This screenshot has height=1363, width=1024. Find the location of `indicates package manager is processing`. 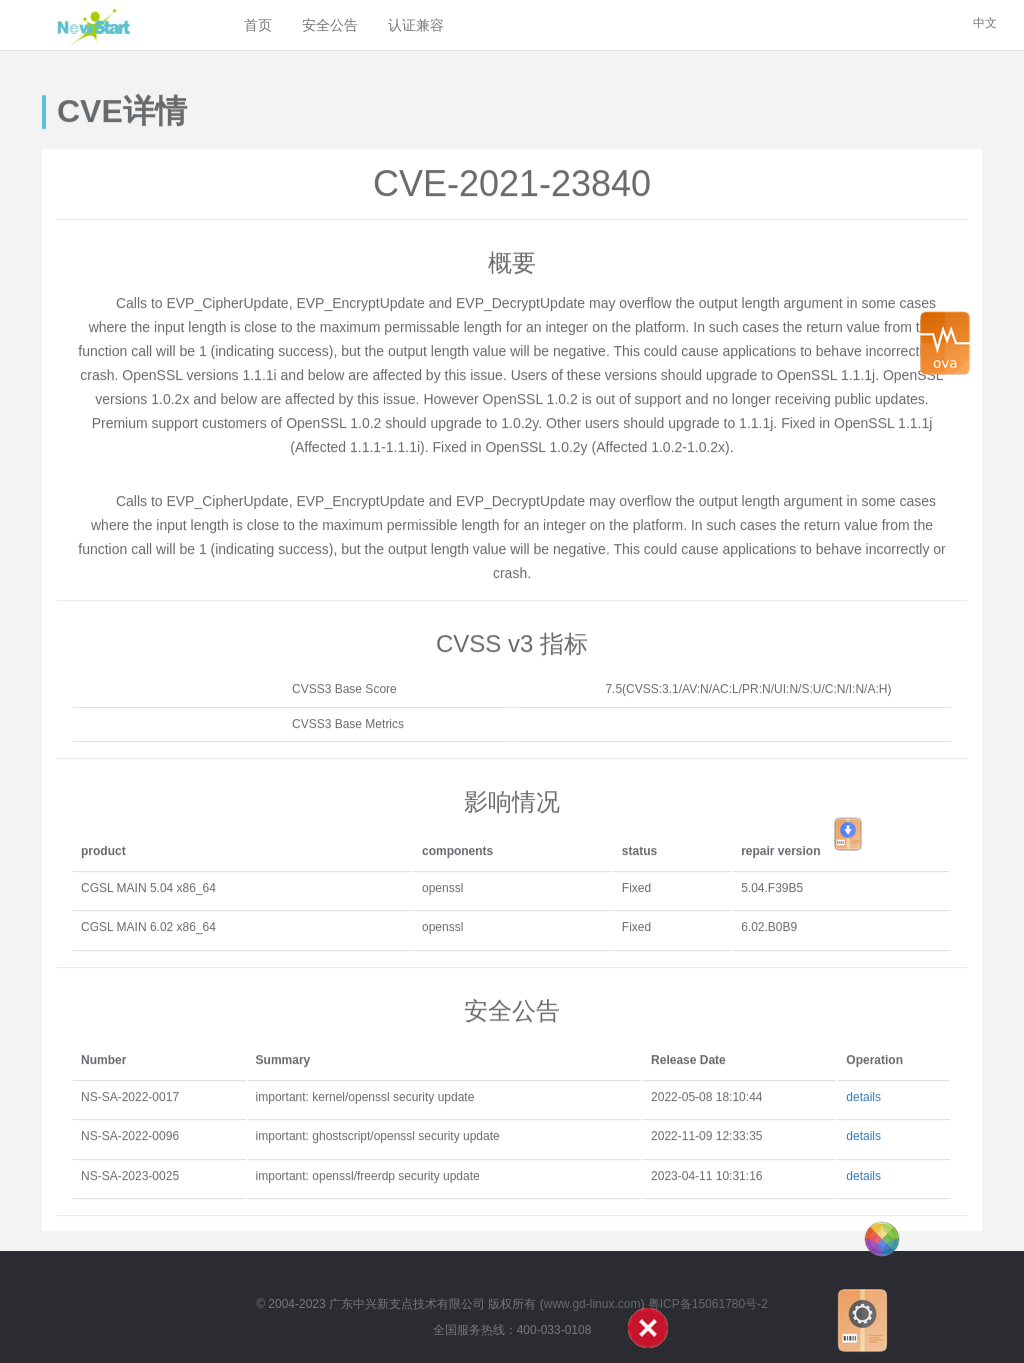

indicates package manager is processing is located at coordinates (862, 1320).